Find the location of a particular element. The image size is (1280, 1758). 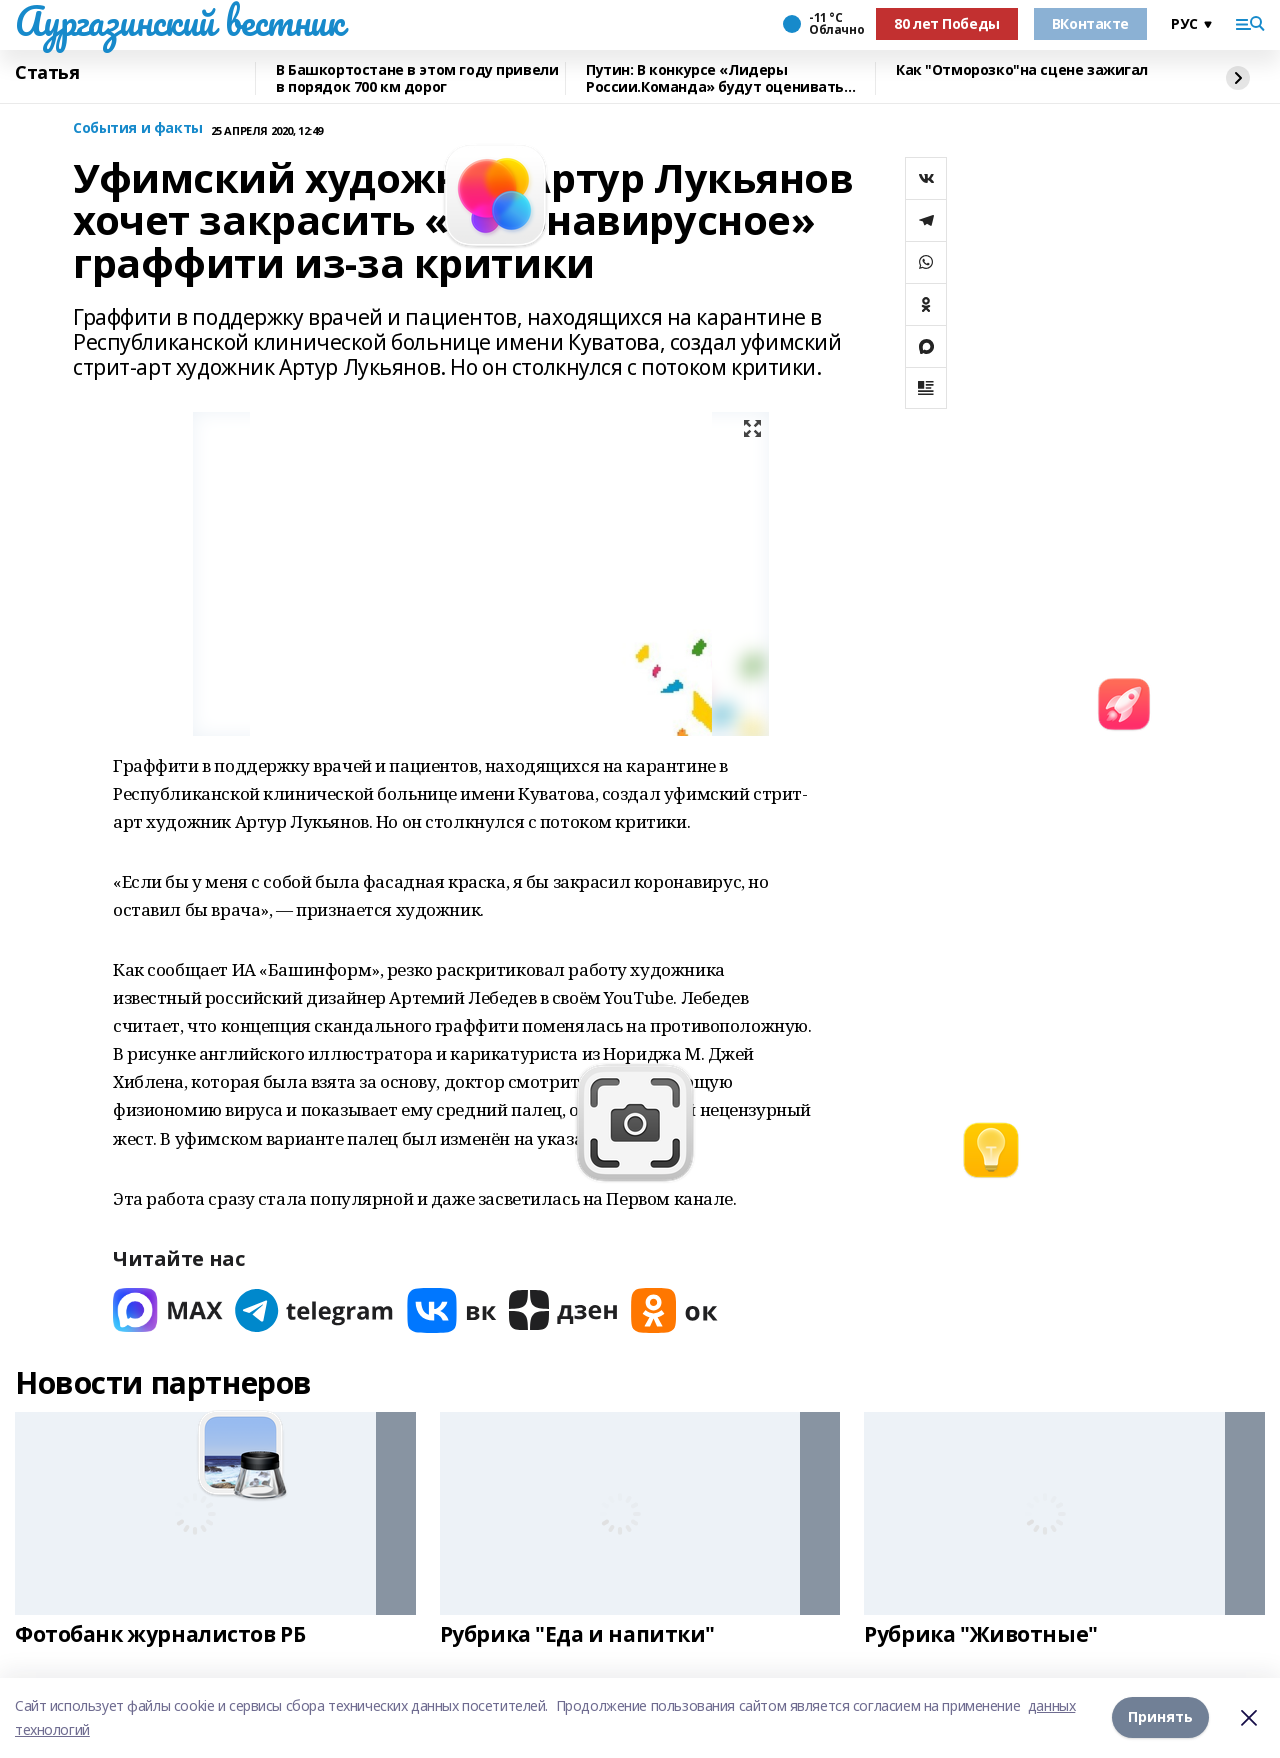

open Preview app to view images and PDFs is located at coordinates (240, 1452).